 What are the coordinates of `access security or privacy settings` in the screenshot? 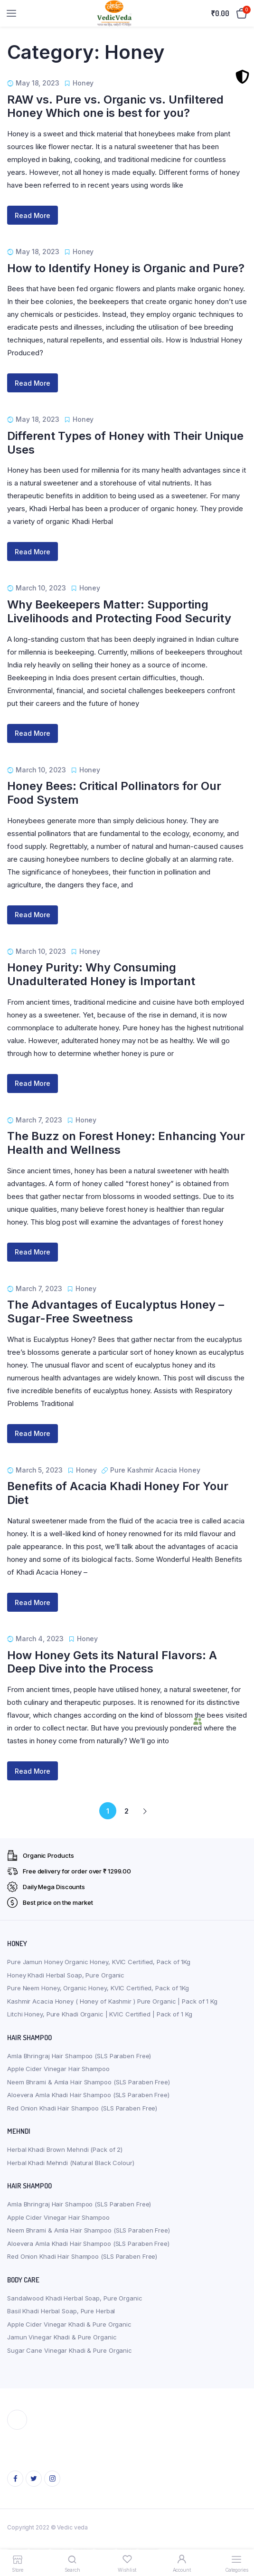 It's located at (242, 76).